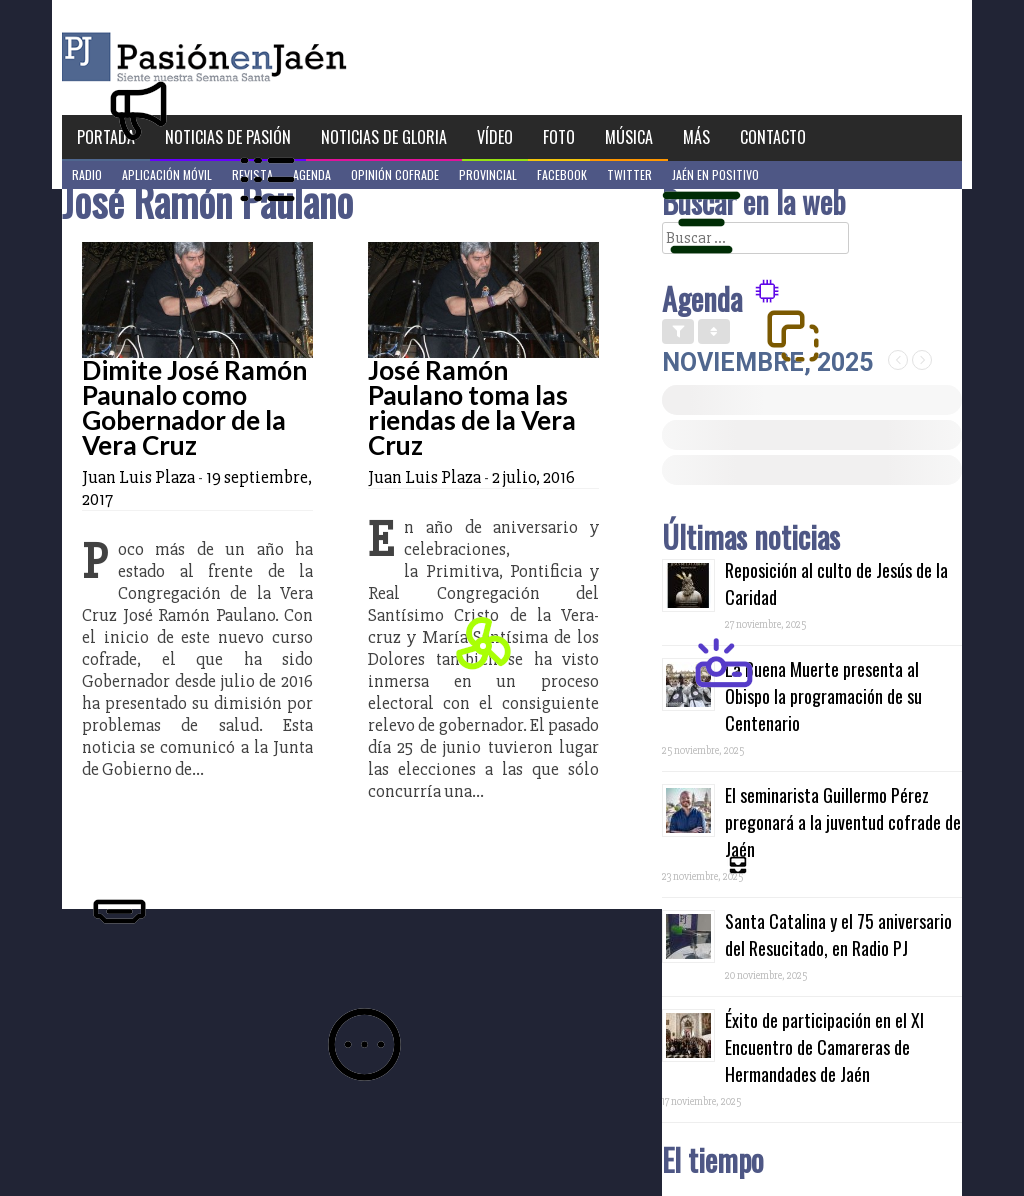  I want to click on center align text, so click(701, 222).